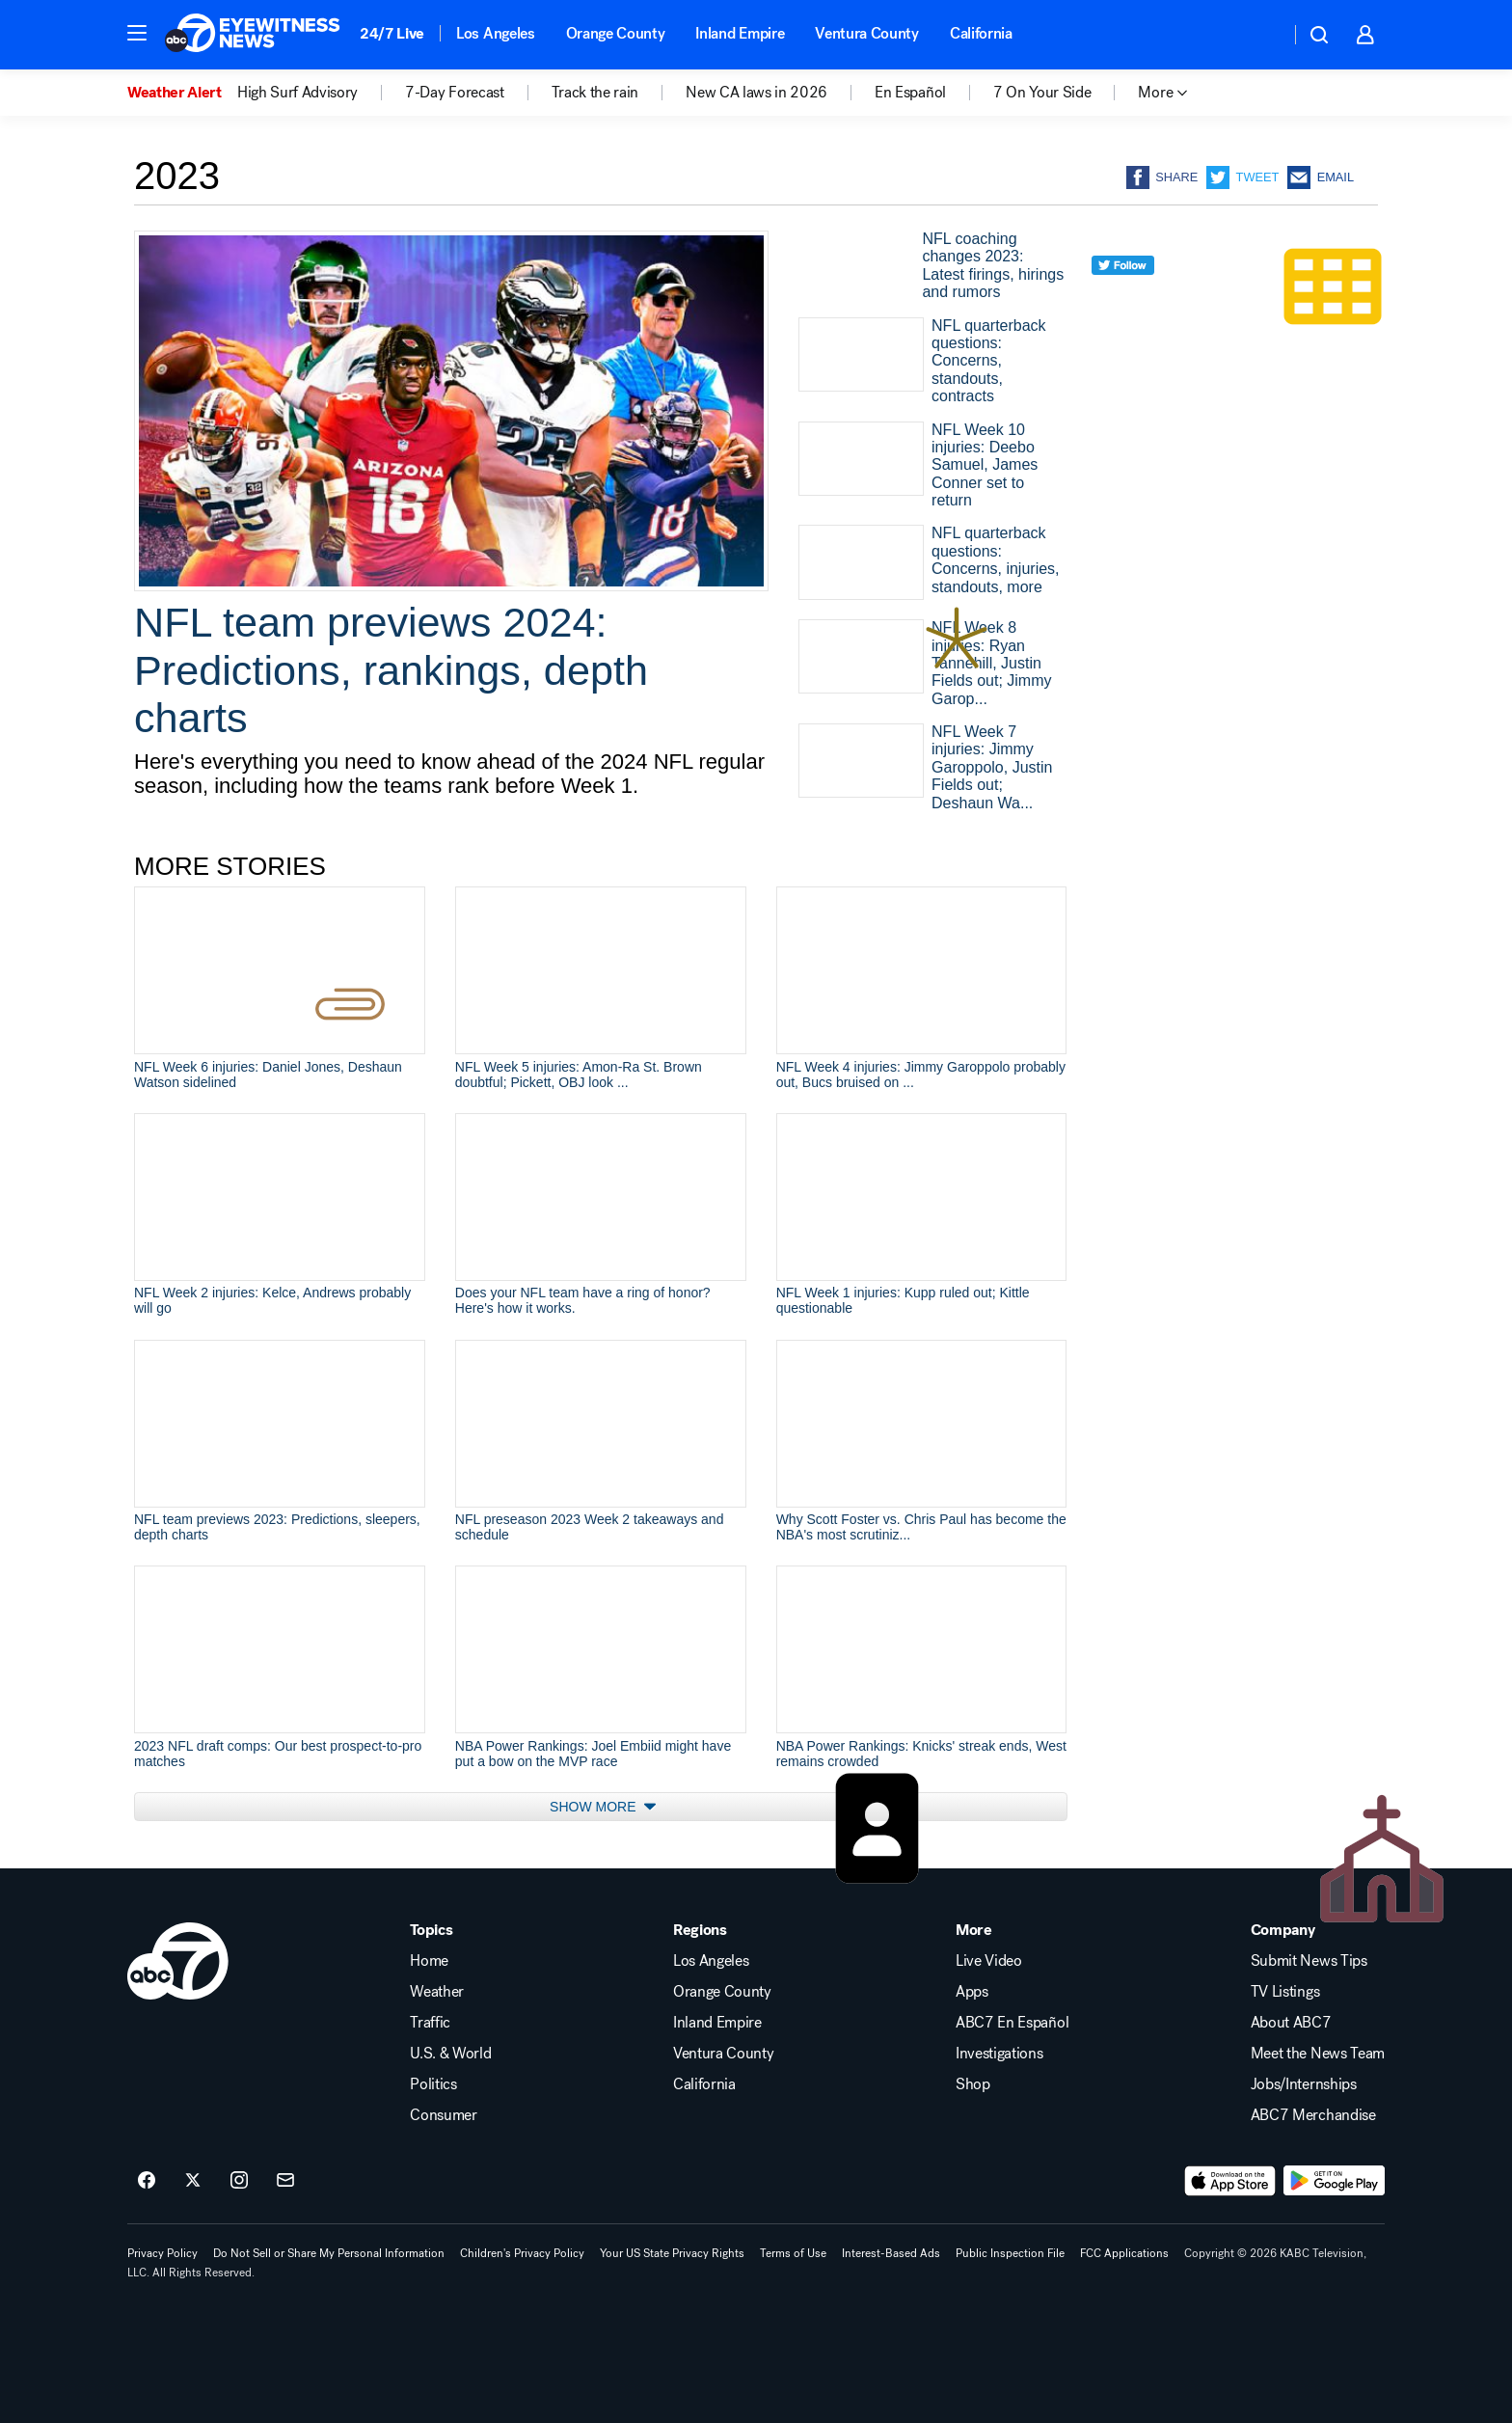  What do you see at coordinates (350, 1004) in the screenshot?
I see `attach a file to your message` at bounding box center [350, 1004].